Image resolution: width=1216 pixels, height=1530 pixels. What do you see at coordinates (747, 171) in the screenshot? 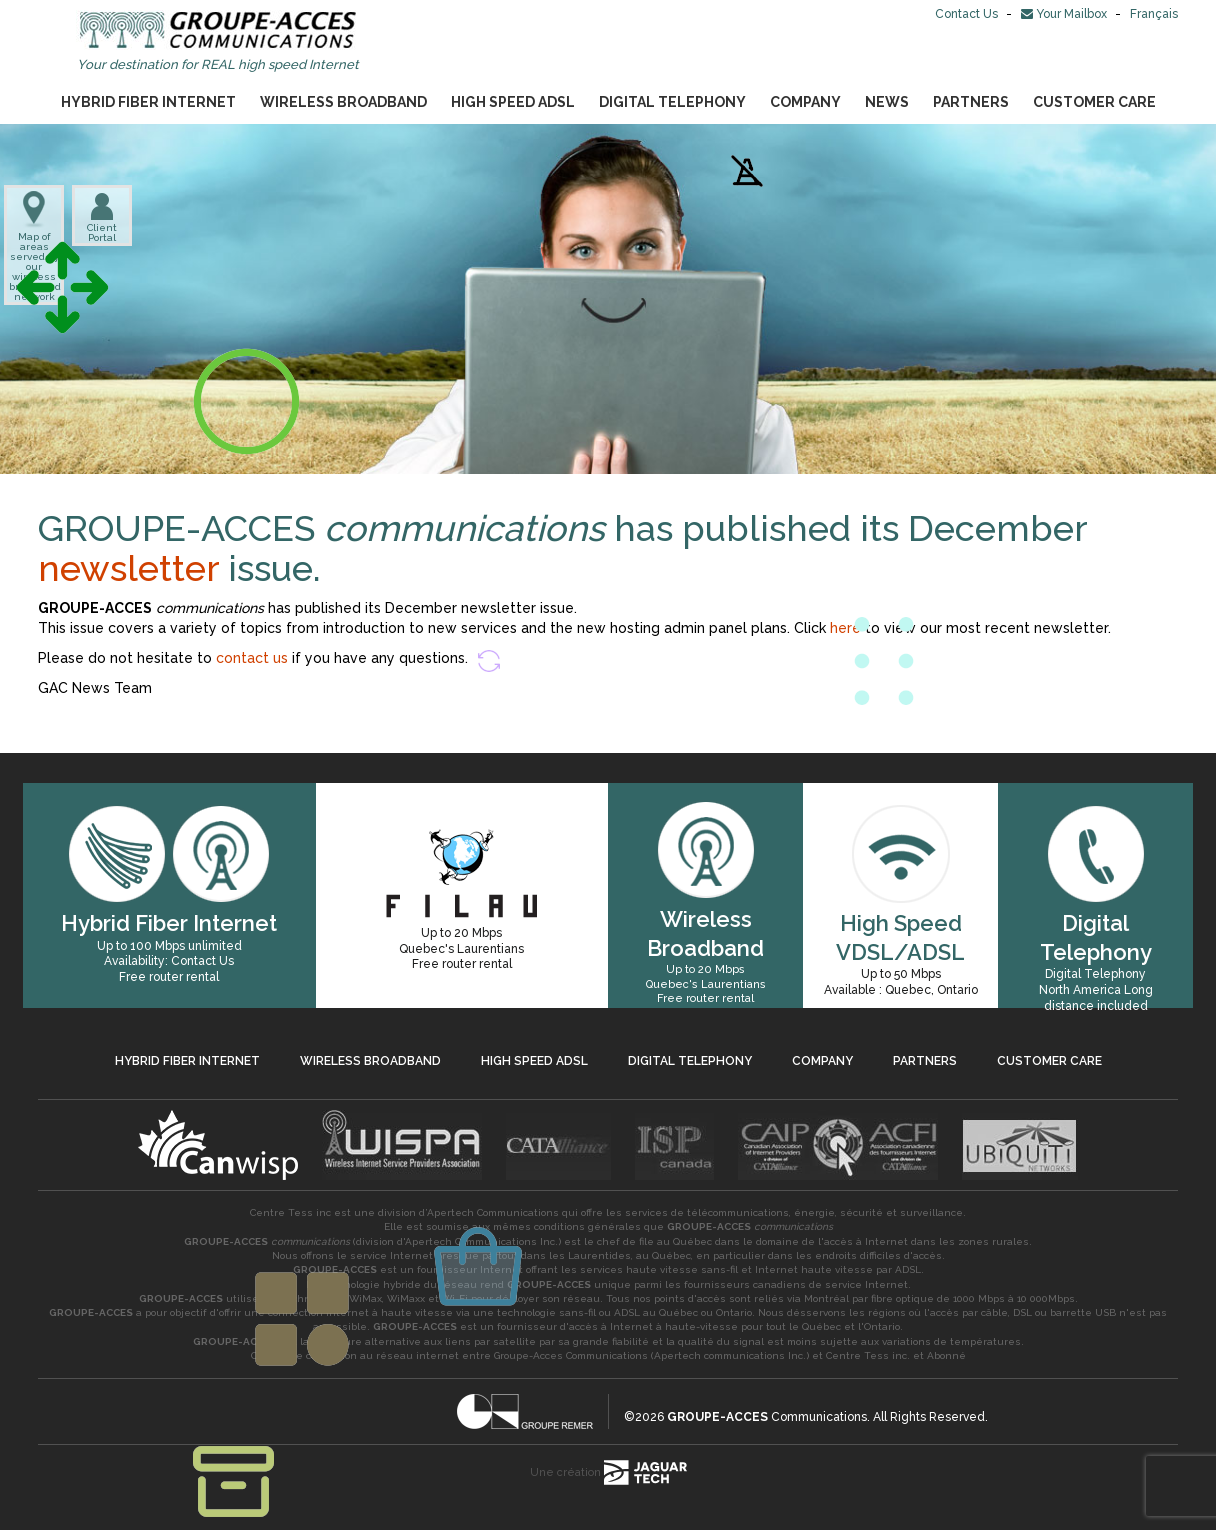
I see `disable construction or roadwork warnings` at bounding box center [747, 171].